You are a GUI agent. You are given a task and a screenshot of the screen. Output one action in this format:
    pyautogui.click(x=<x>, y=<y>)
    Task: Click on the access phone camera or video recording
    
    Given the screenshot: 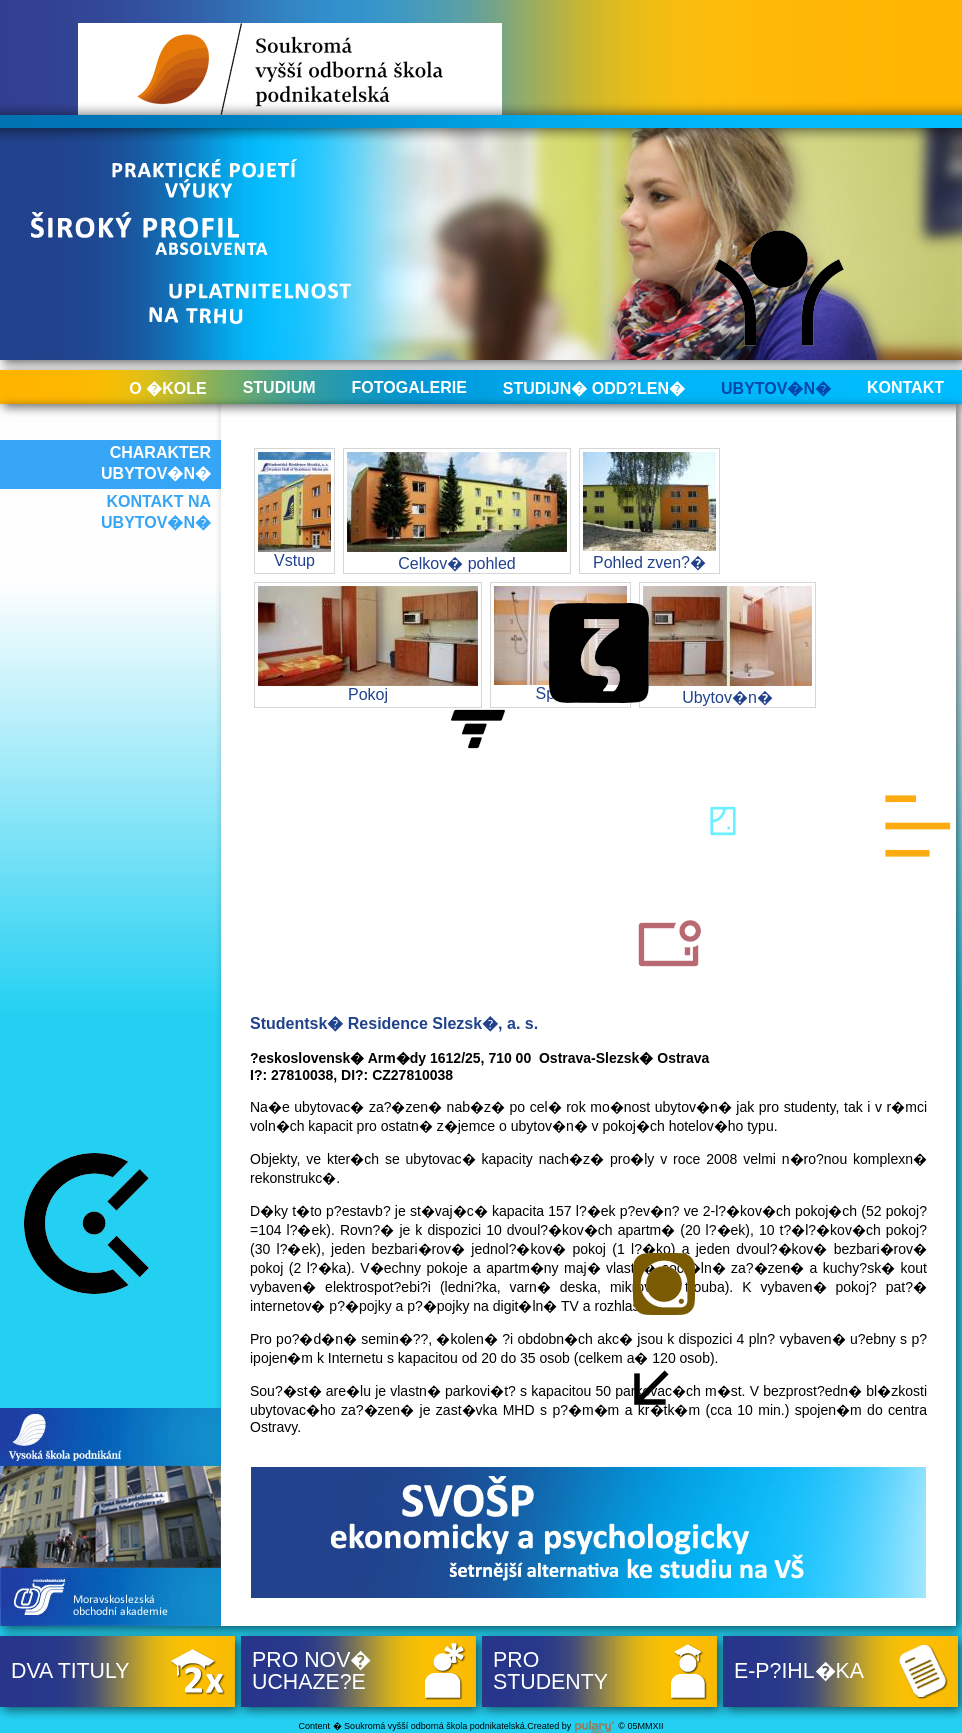 What is the action you would take?
    pyautogui.click(x=668, y=944)
    